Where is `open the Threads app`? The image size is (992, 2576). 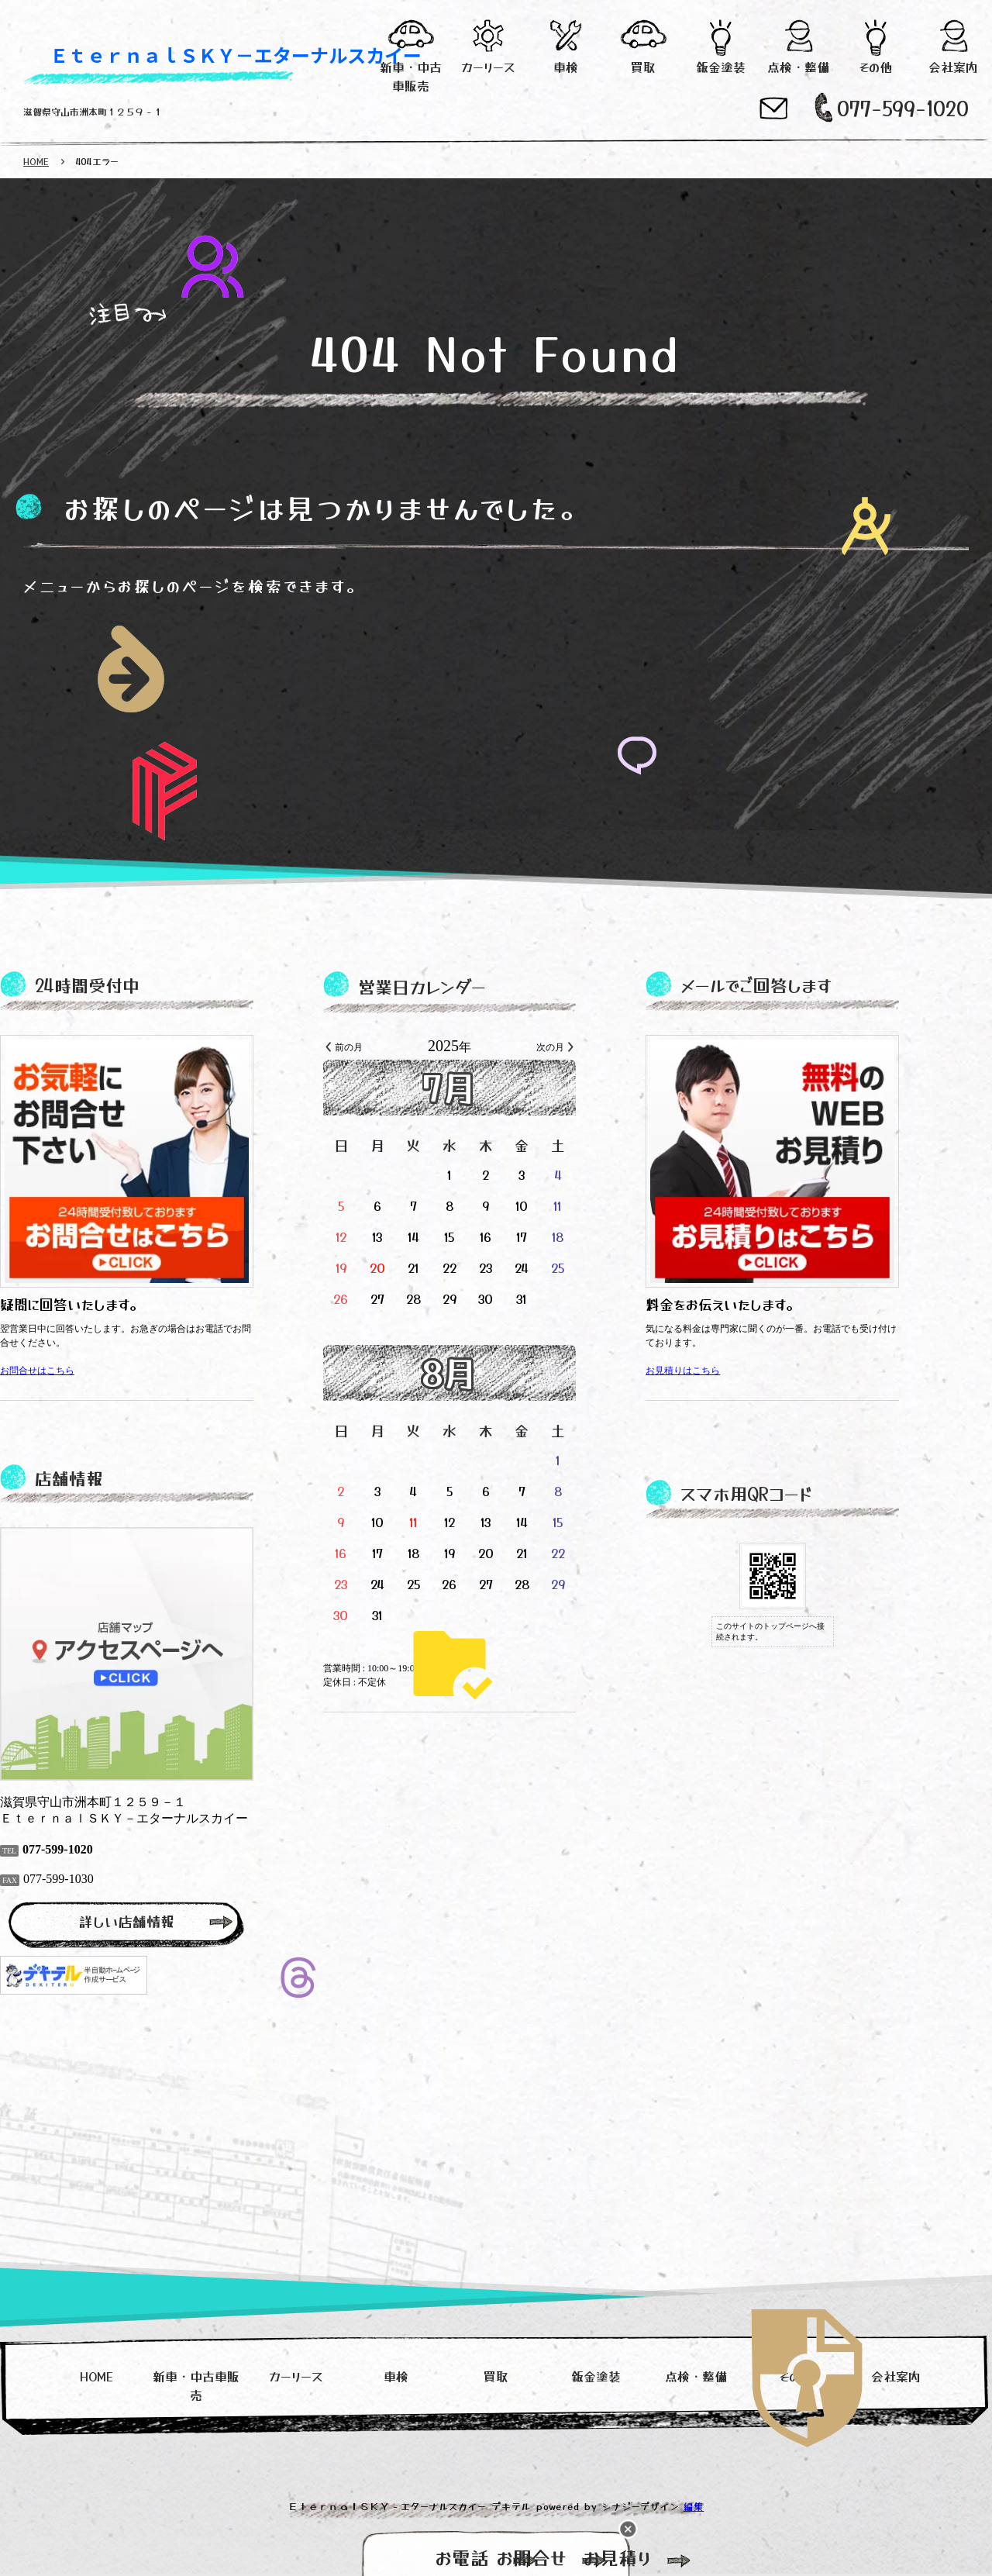 open the Threads app is located at coordinates (298, 1978).